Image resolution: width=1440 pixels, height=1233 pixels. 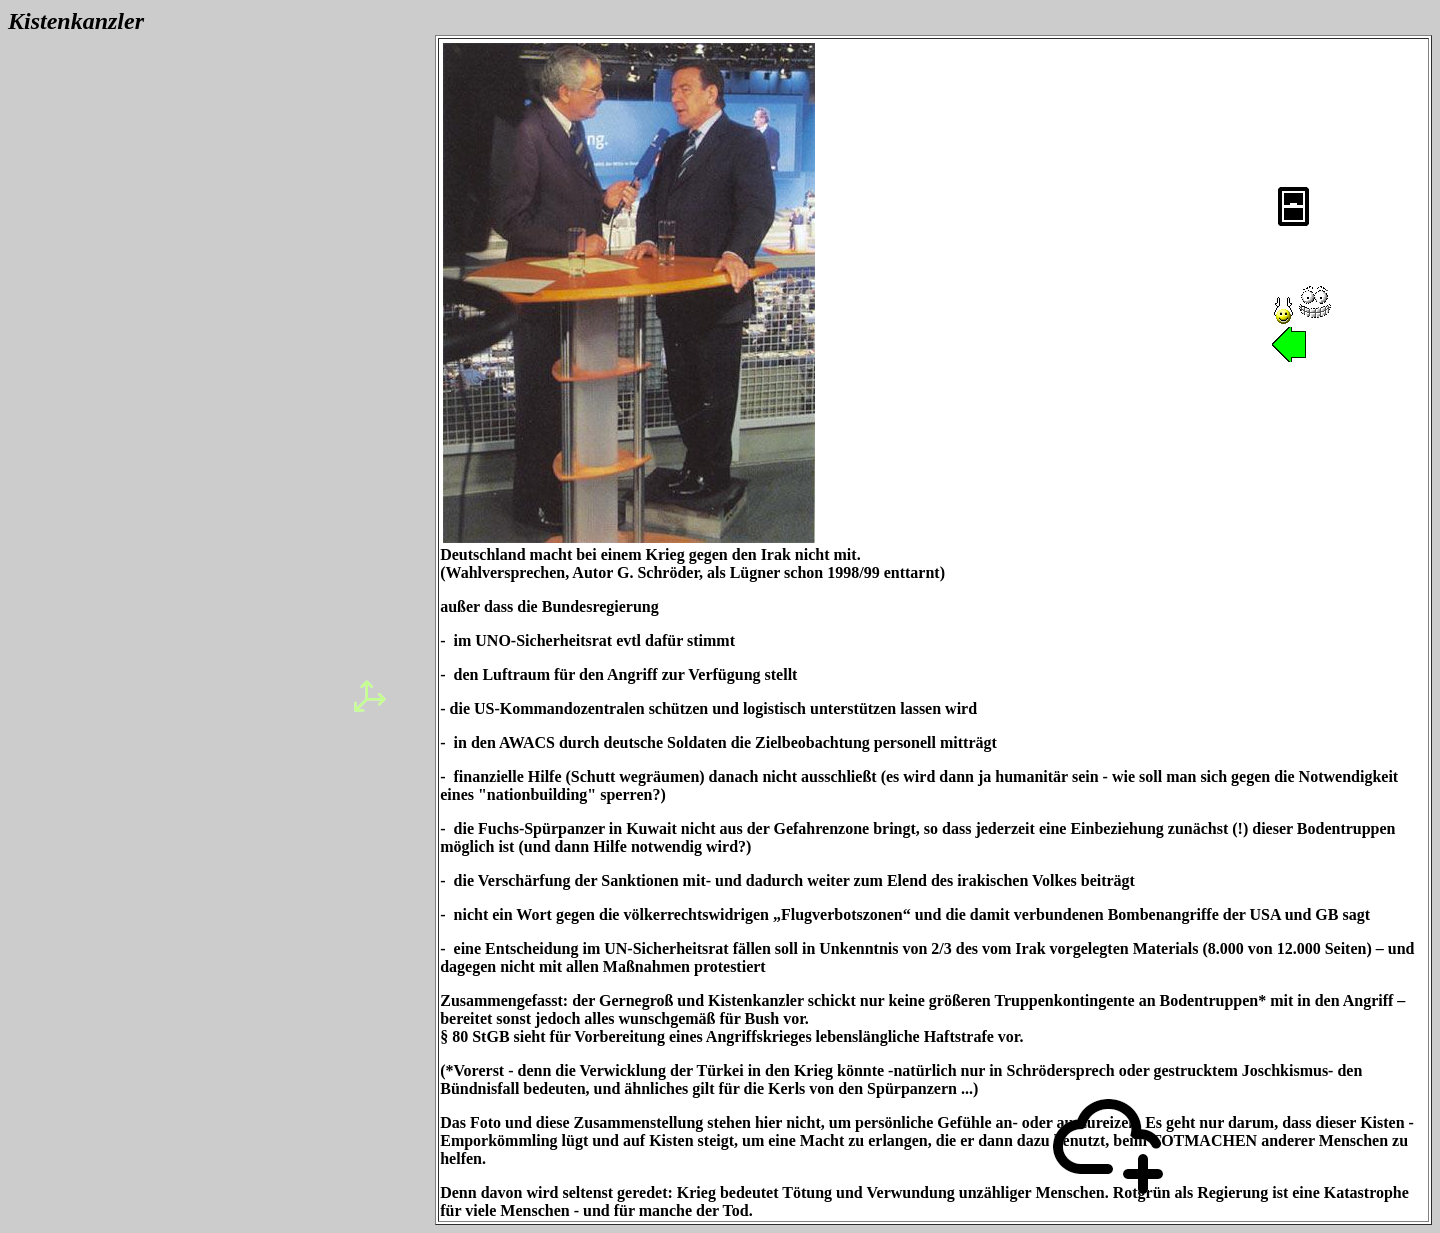 I want to click on view window sensor status, so click(x=1293, y=206).